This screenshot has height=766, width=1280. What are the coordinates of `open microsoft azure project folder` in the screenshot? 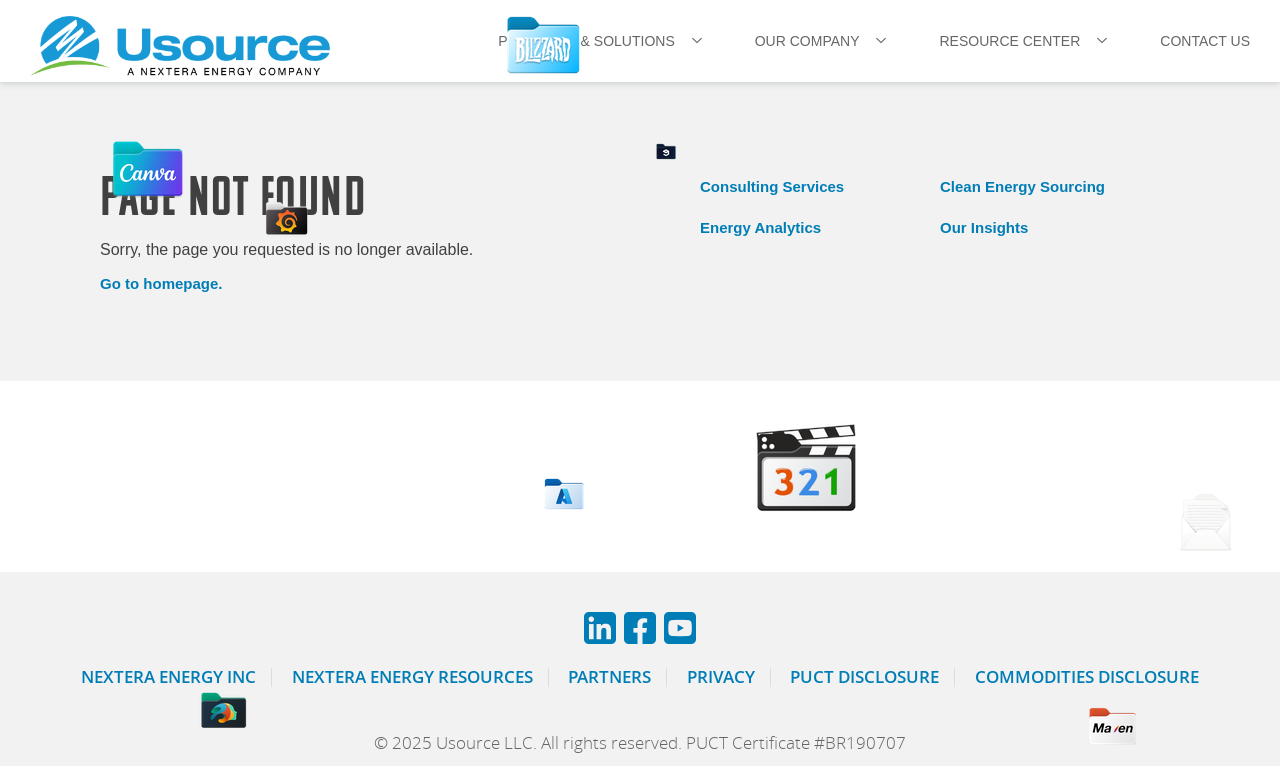 It's located at (564, 495).